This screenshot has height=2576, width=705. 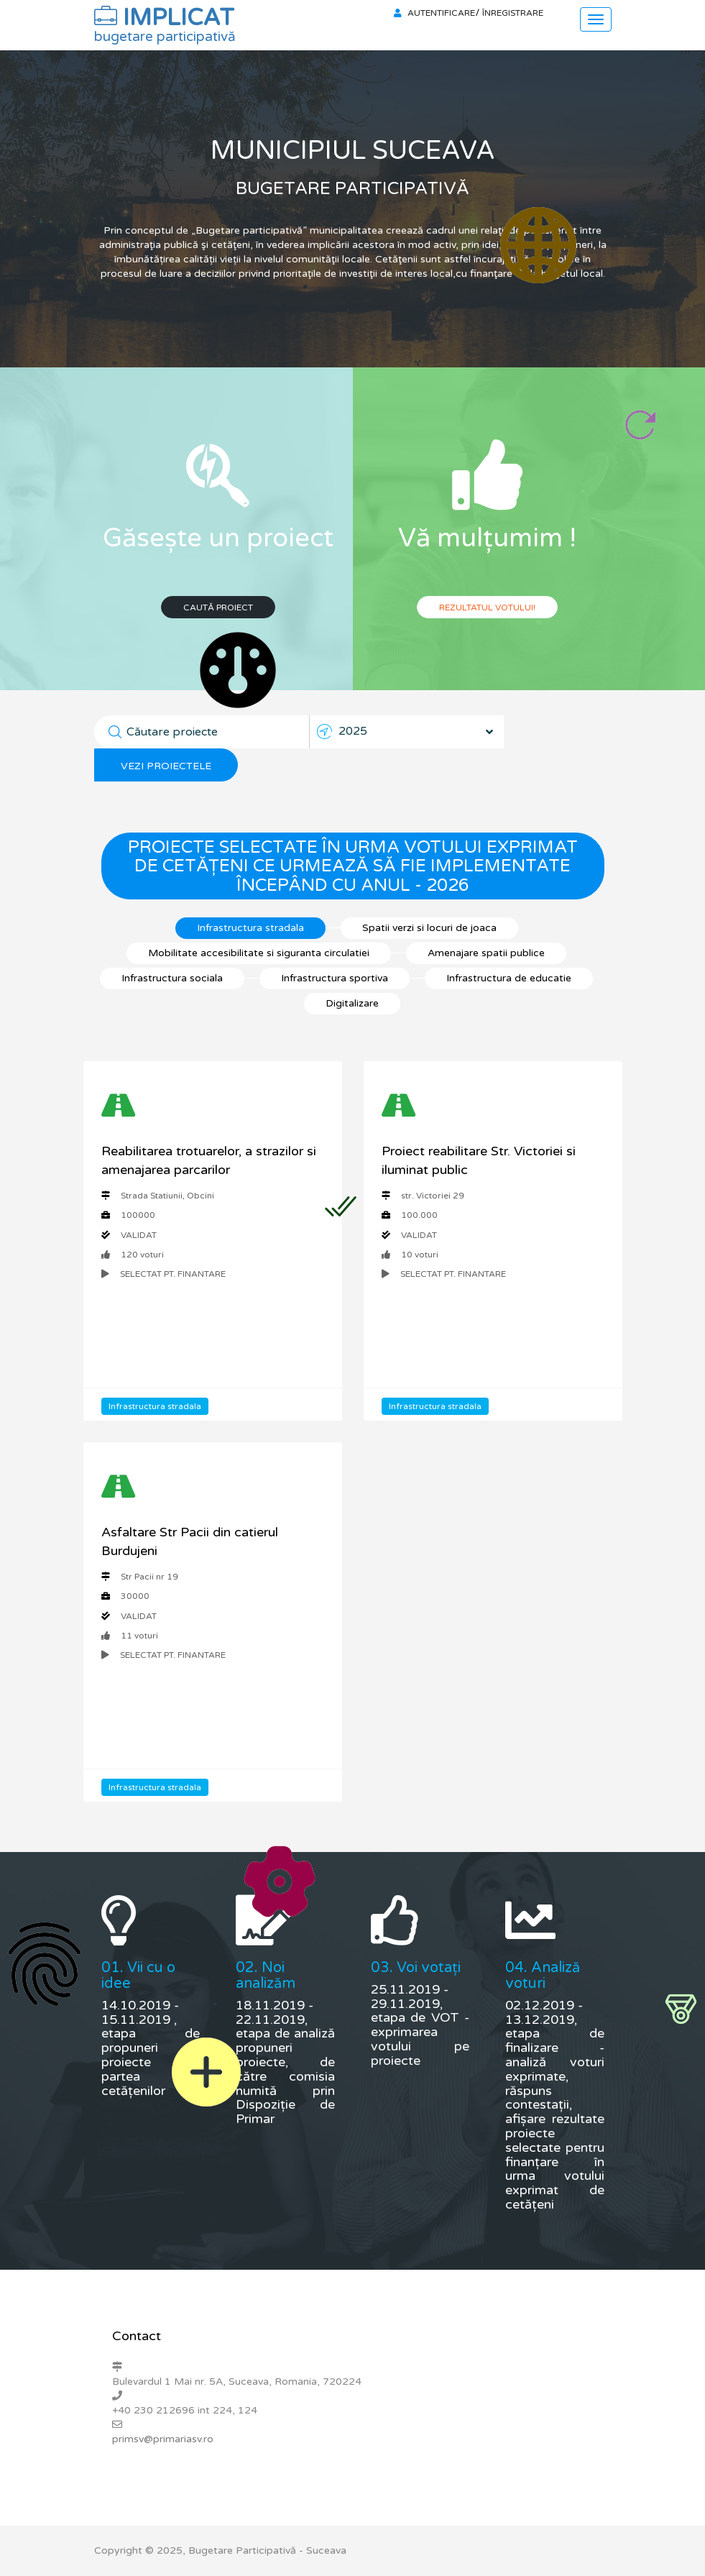 What do you see at coordinates (681, 2009) in the screenshot?
I see `view achievements or awards` at bounding box center [681, 2009].